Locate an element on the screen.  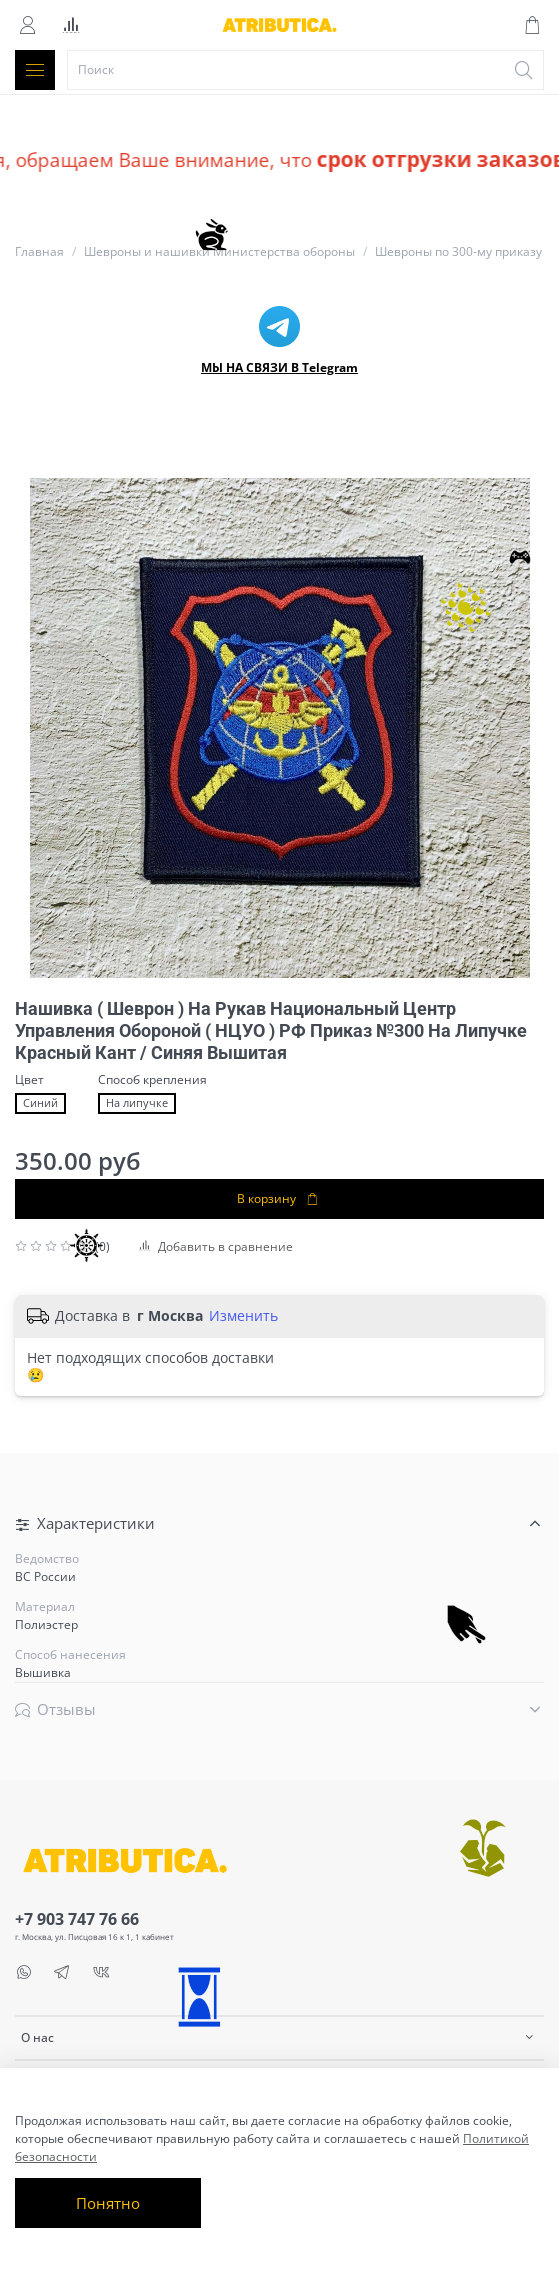
navigate to sailing or nautical settings is located at coordinates (86, 1245).